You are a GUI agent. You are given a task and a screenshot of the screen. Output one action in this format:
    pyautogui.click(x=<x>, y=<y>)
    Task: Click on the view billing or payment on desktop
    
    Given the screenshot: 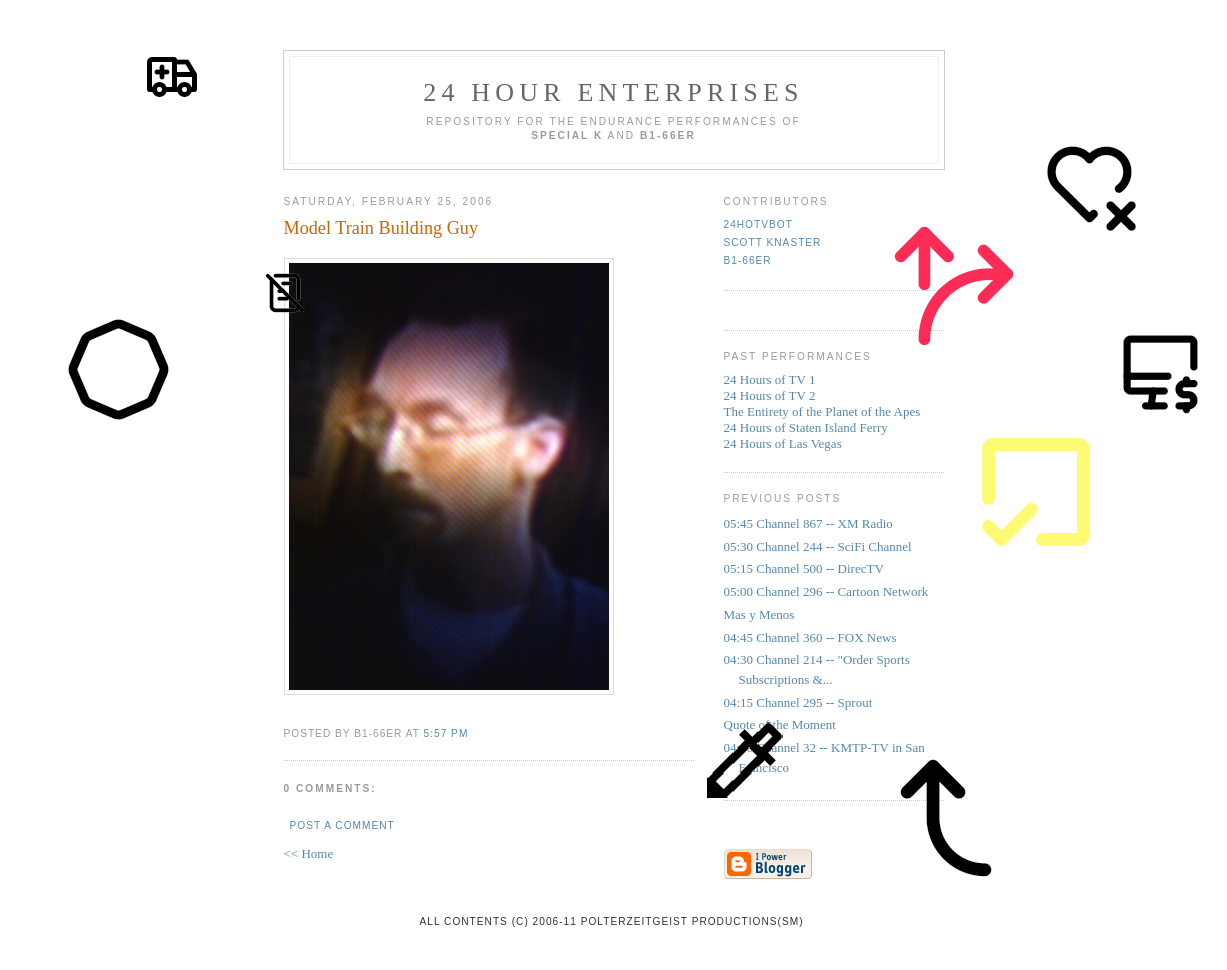 What is the action you would take?
    pyautogui.click(x=1160, y=372)
    